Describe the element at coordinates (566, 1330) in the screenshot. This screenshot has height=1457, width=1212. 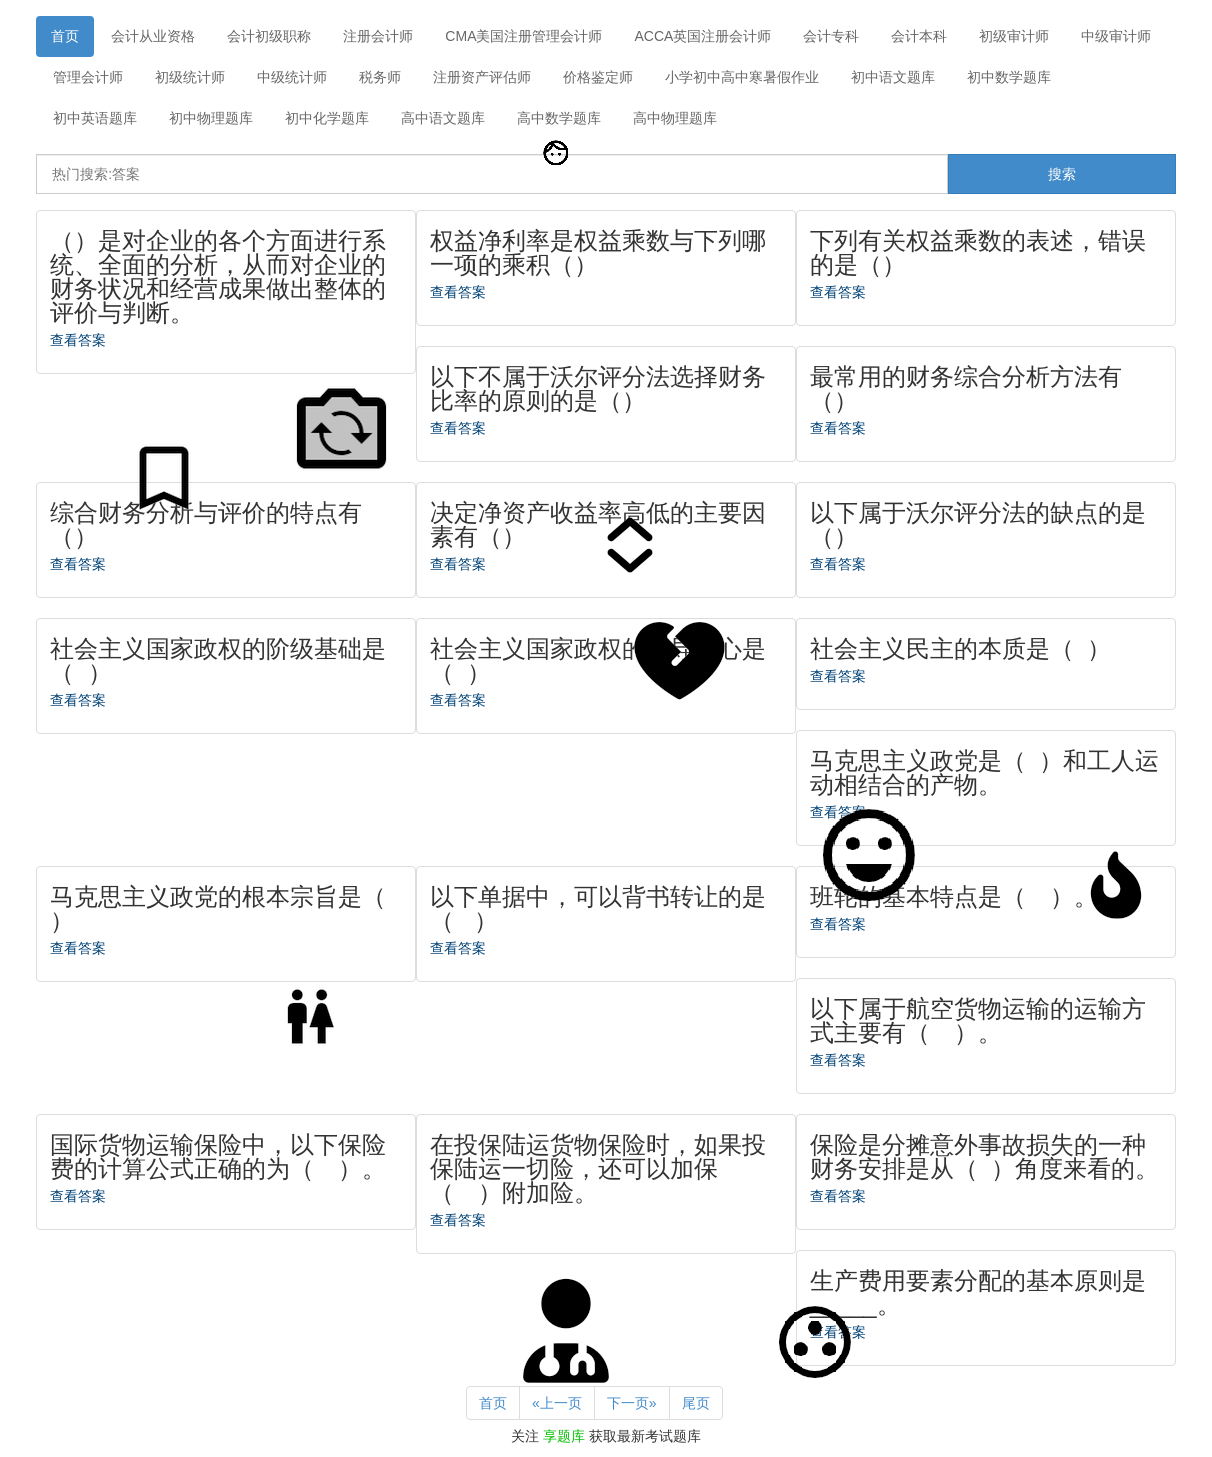
I see `view doctor or medical professional profile` at that location.